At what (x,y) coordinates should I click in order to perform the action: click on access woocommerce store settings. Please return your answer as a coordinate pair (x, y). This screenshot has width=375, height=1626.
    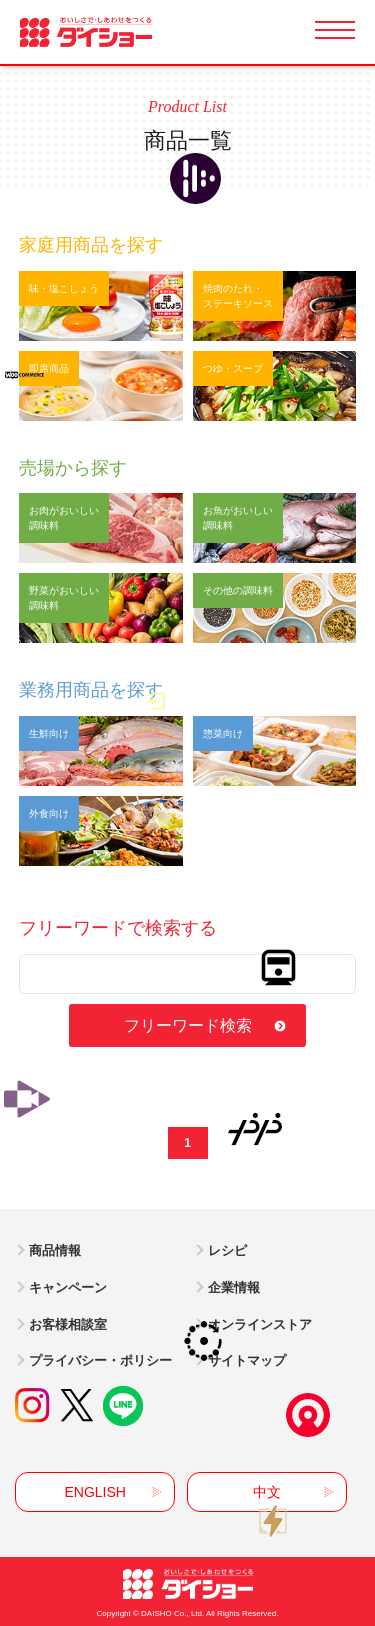
    Looking at the image, I should click on (24, 375).